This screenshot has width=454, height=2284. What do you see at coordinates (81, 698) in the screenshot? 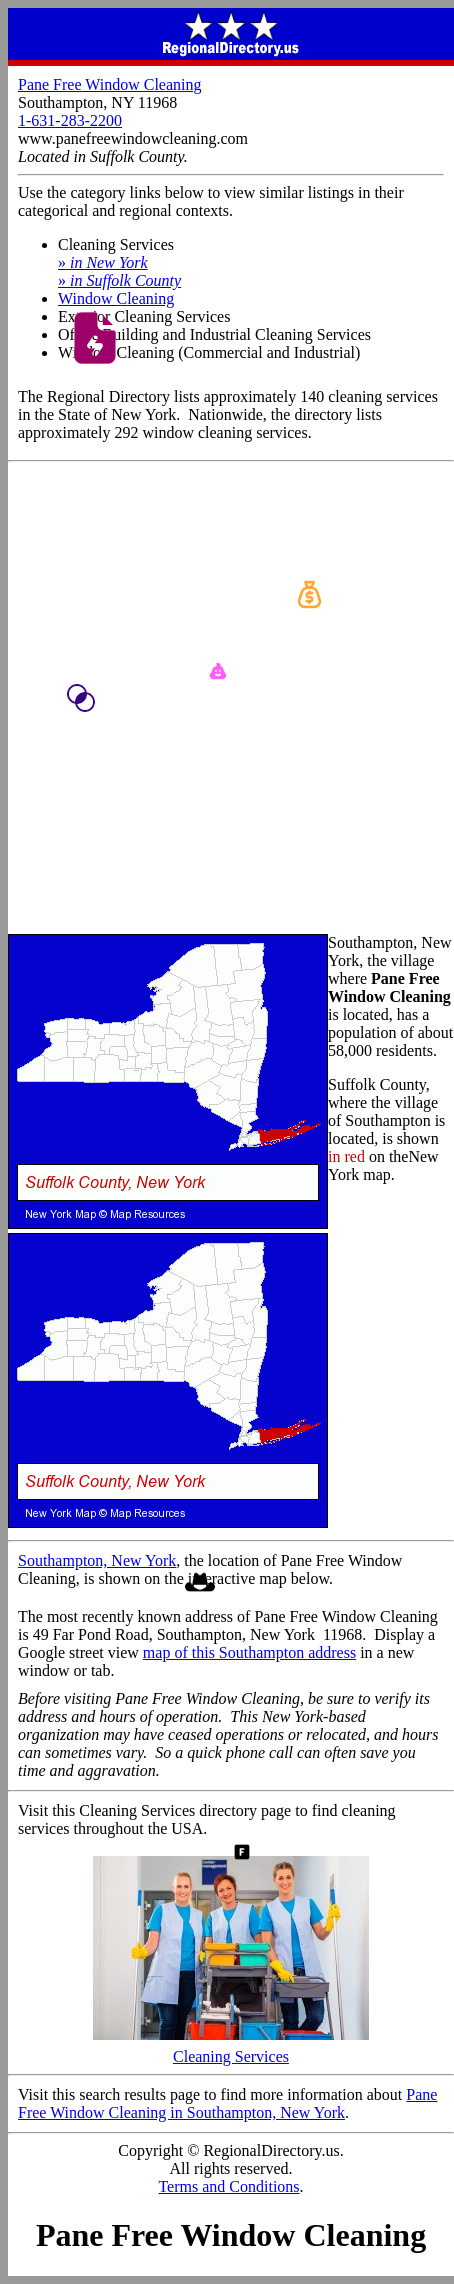
I see `apply intersection operation to selected shapes` at bounding box center [81, 698].